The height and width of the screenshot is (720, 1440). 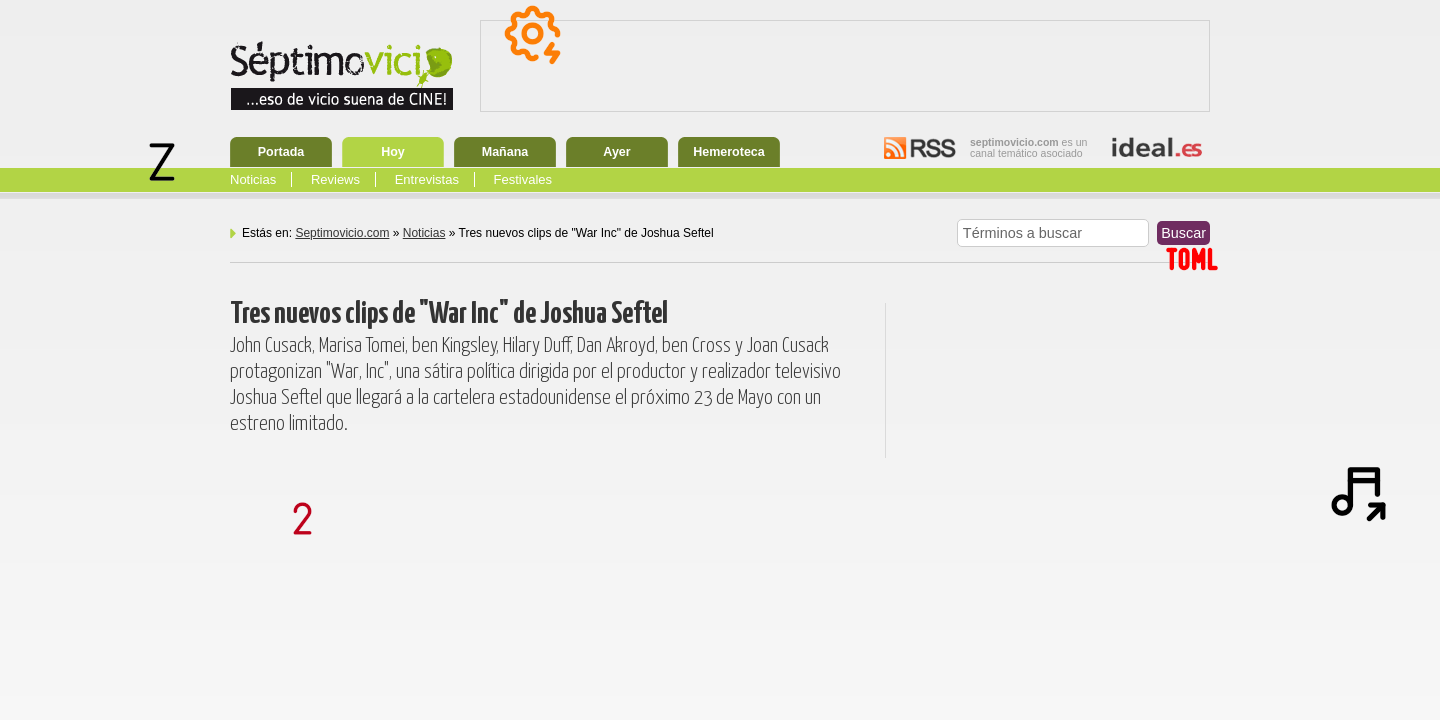 I want to click on alphabetical sorting option for letter Z, so click(x=162, y=162).